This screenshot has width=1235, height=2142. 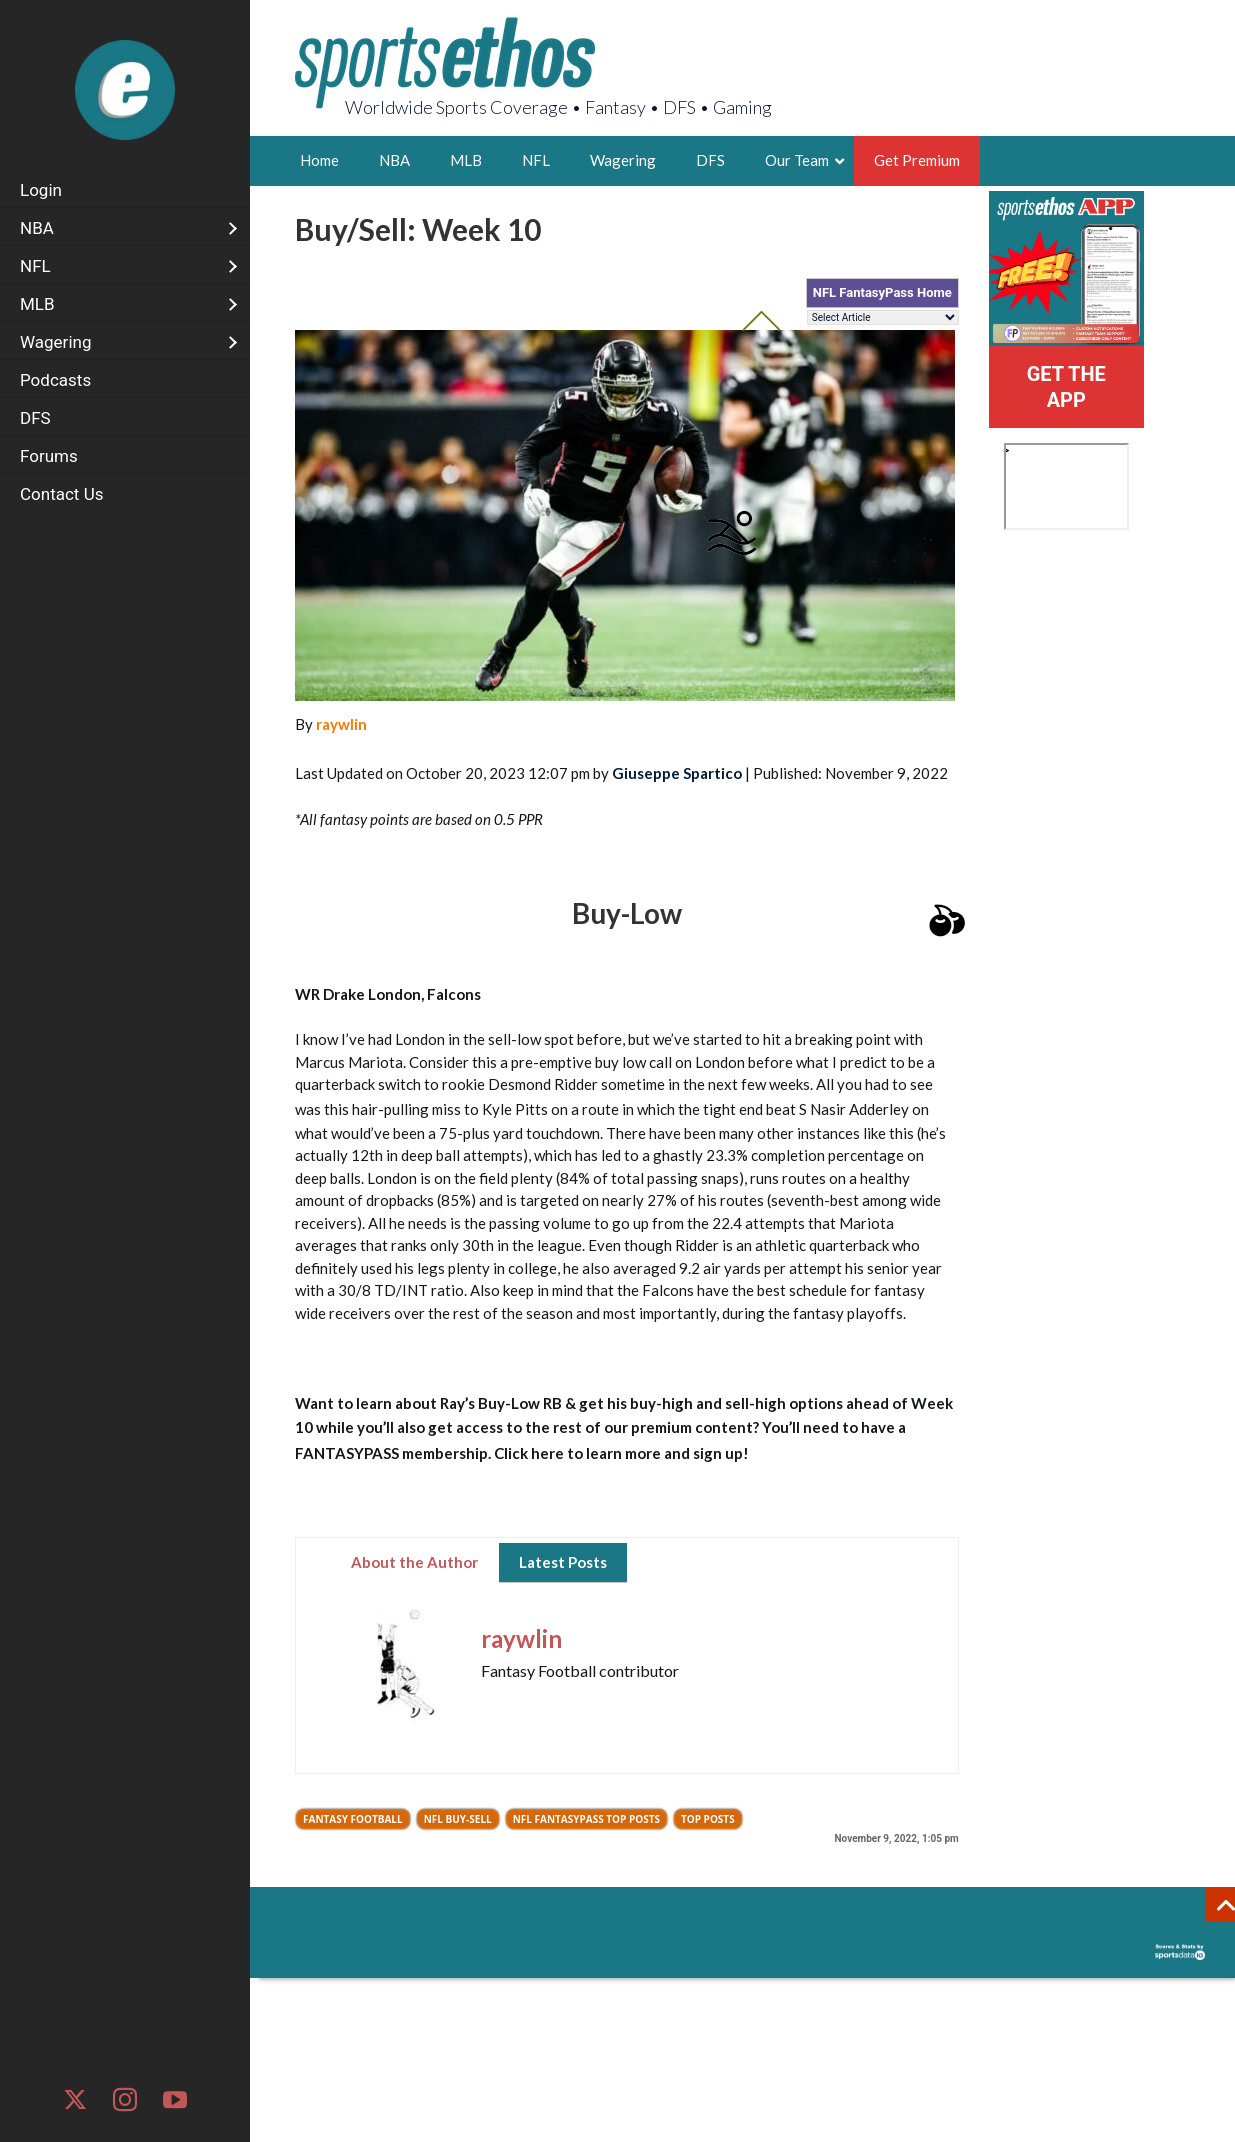 I want to click on collapse or minimize a section, so click(x=761, y=331).